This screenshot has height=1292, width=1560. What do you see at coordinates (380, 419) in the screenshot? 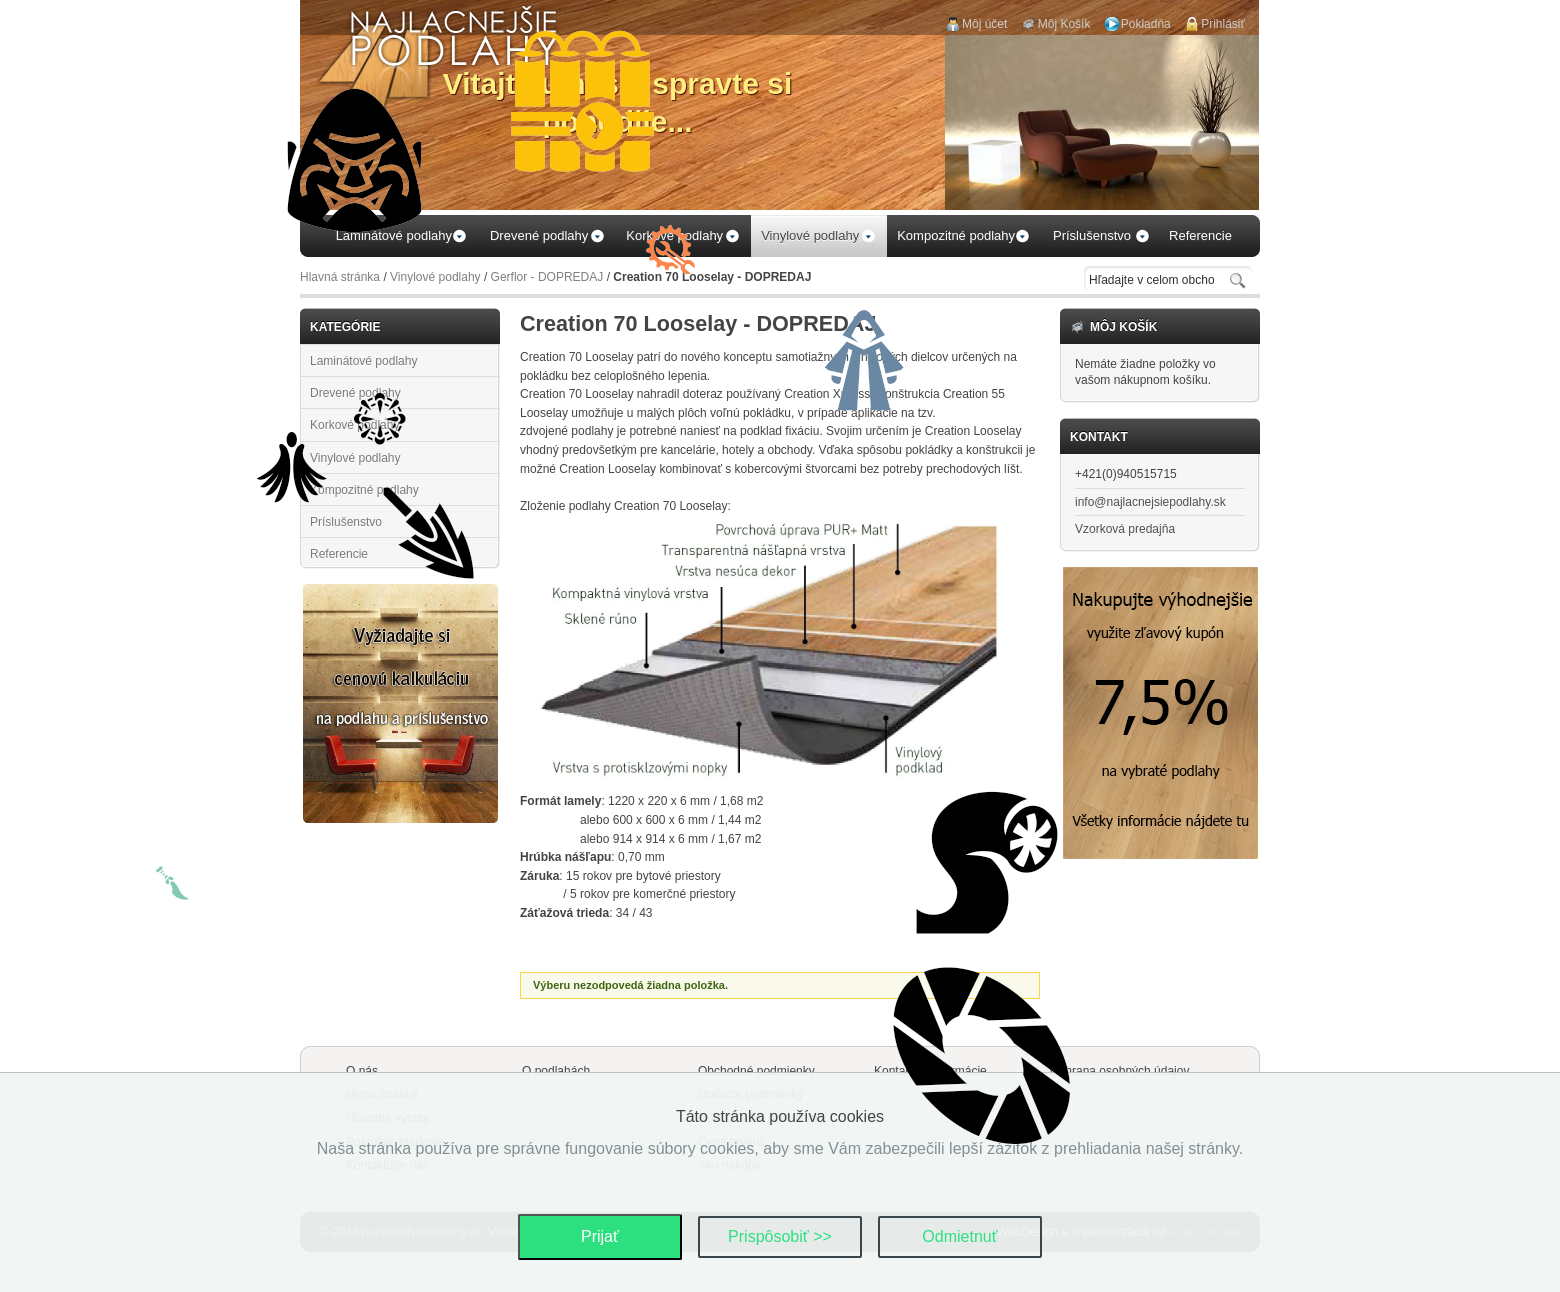
I see `represents a lamprey or parasitic creature in a game` at bounding box center [380, 419].